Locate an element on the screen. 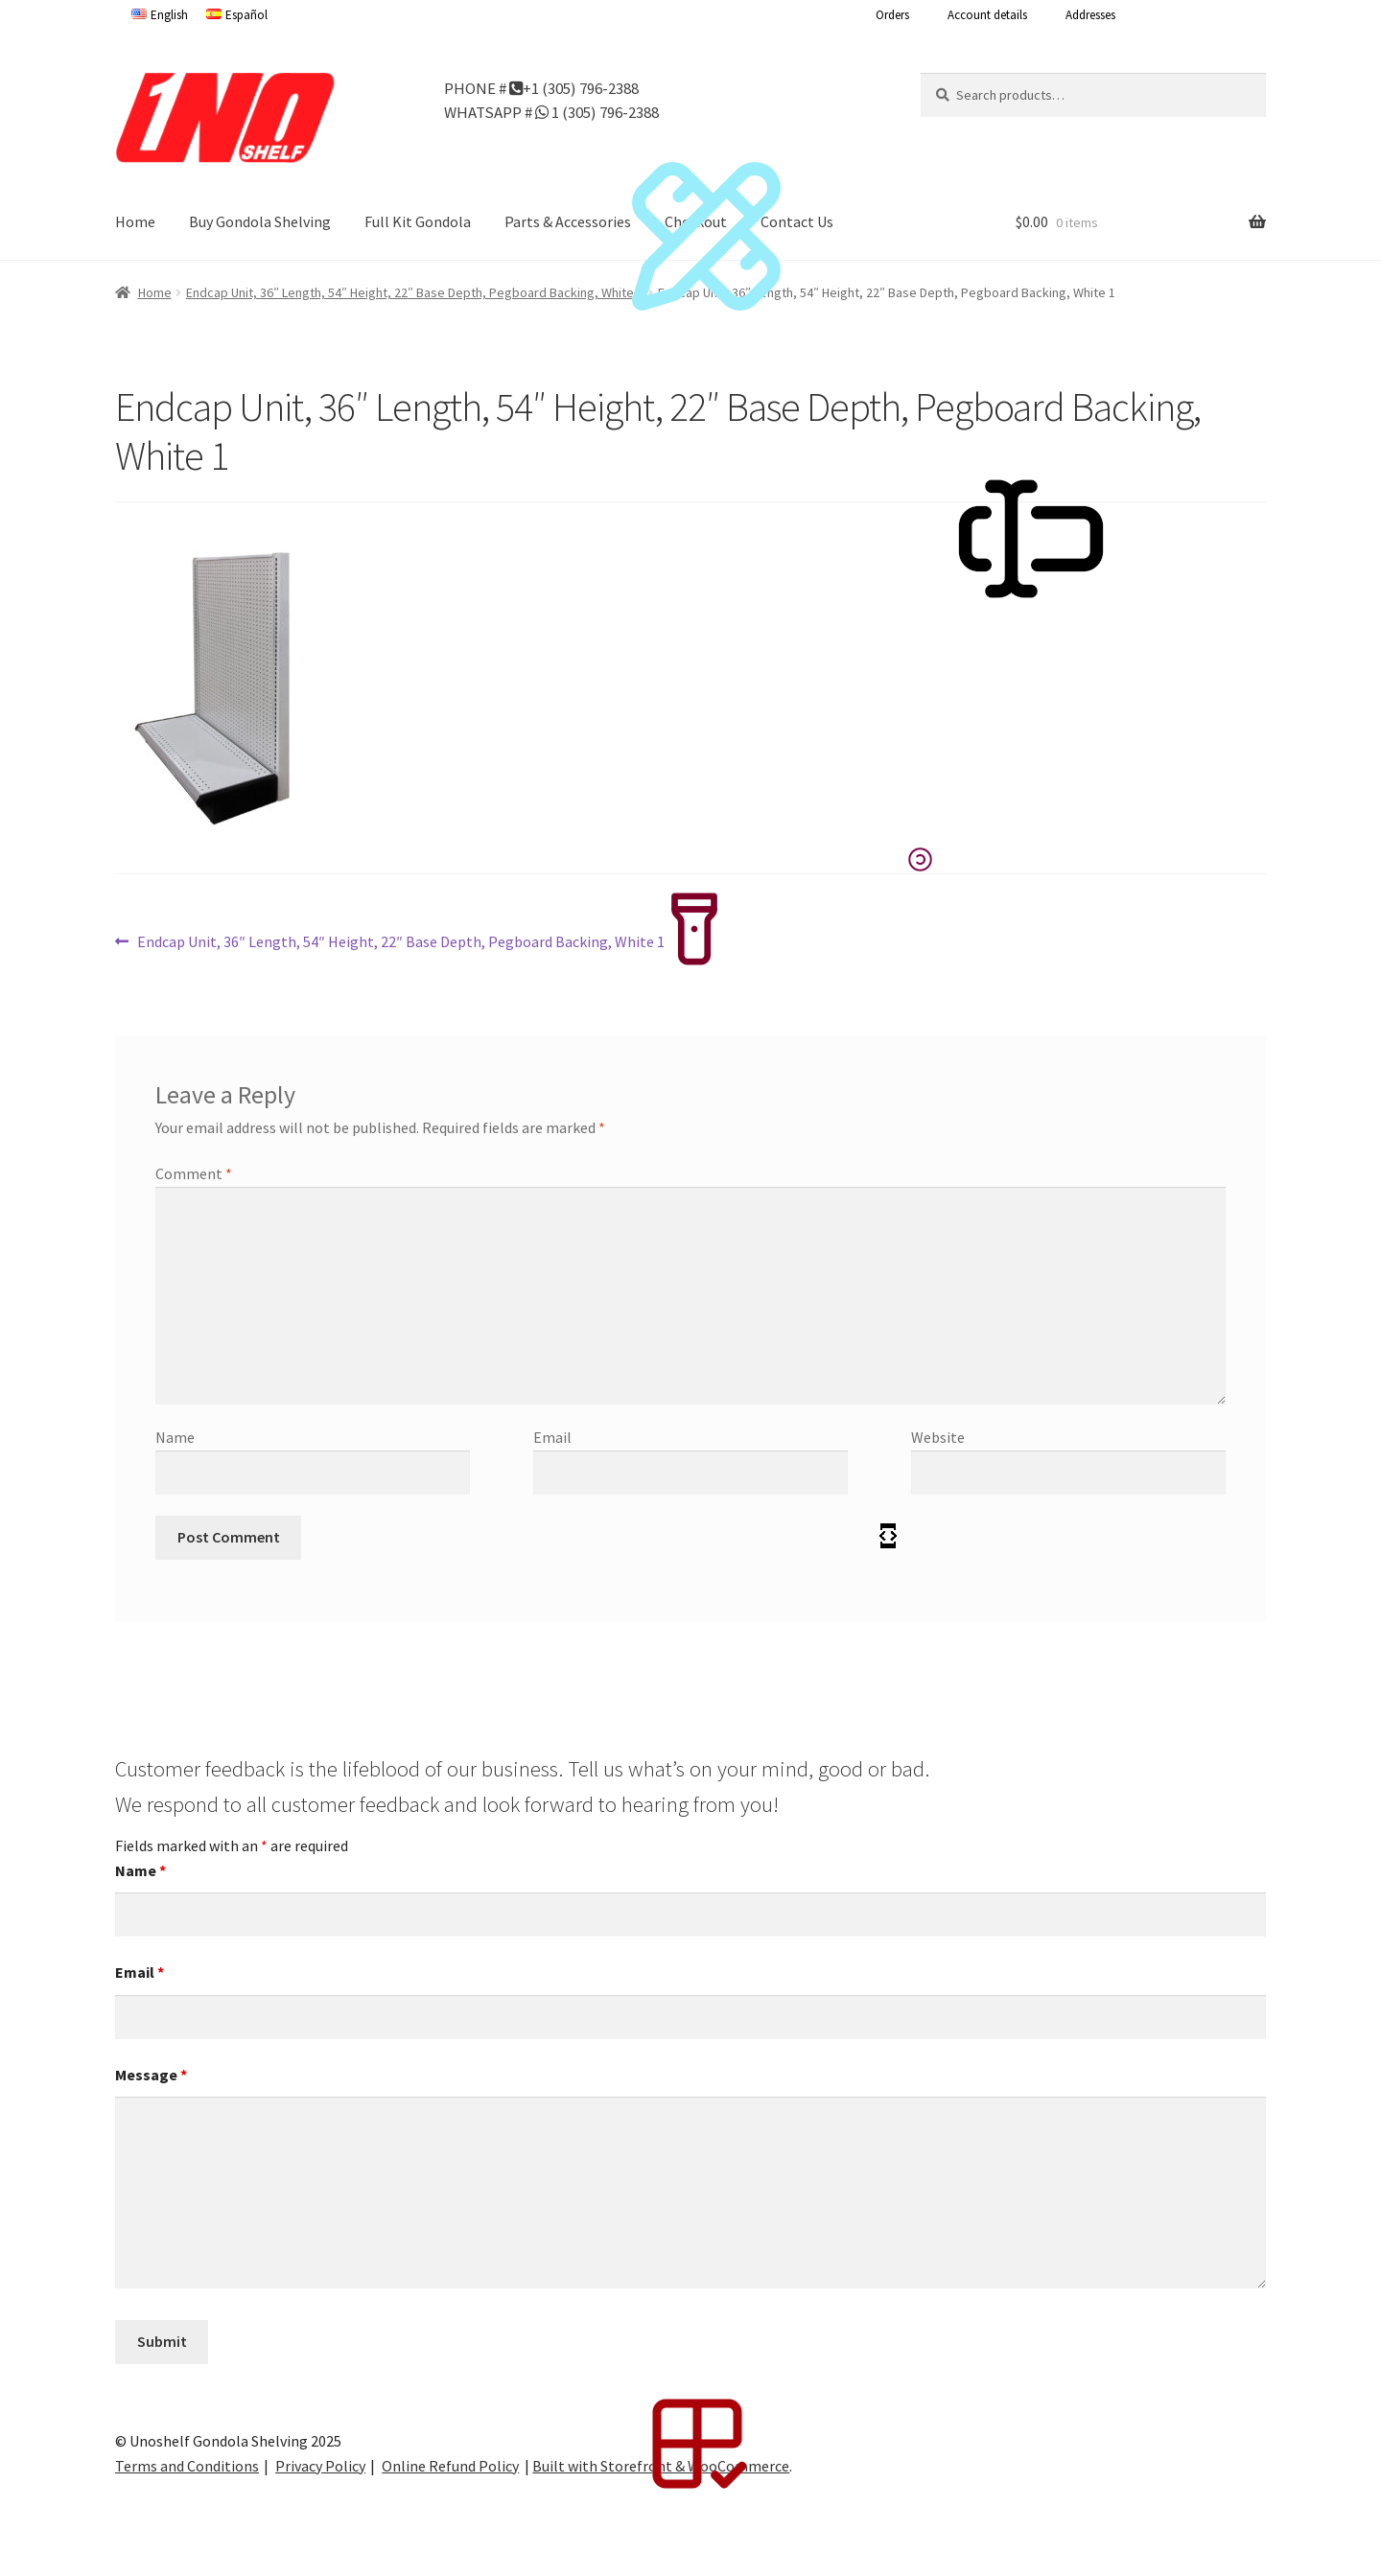  access design or editing tools is located at coordinates (706, 236).